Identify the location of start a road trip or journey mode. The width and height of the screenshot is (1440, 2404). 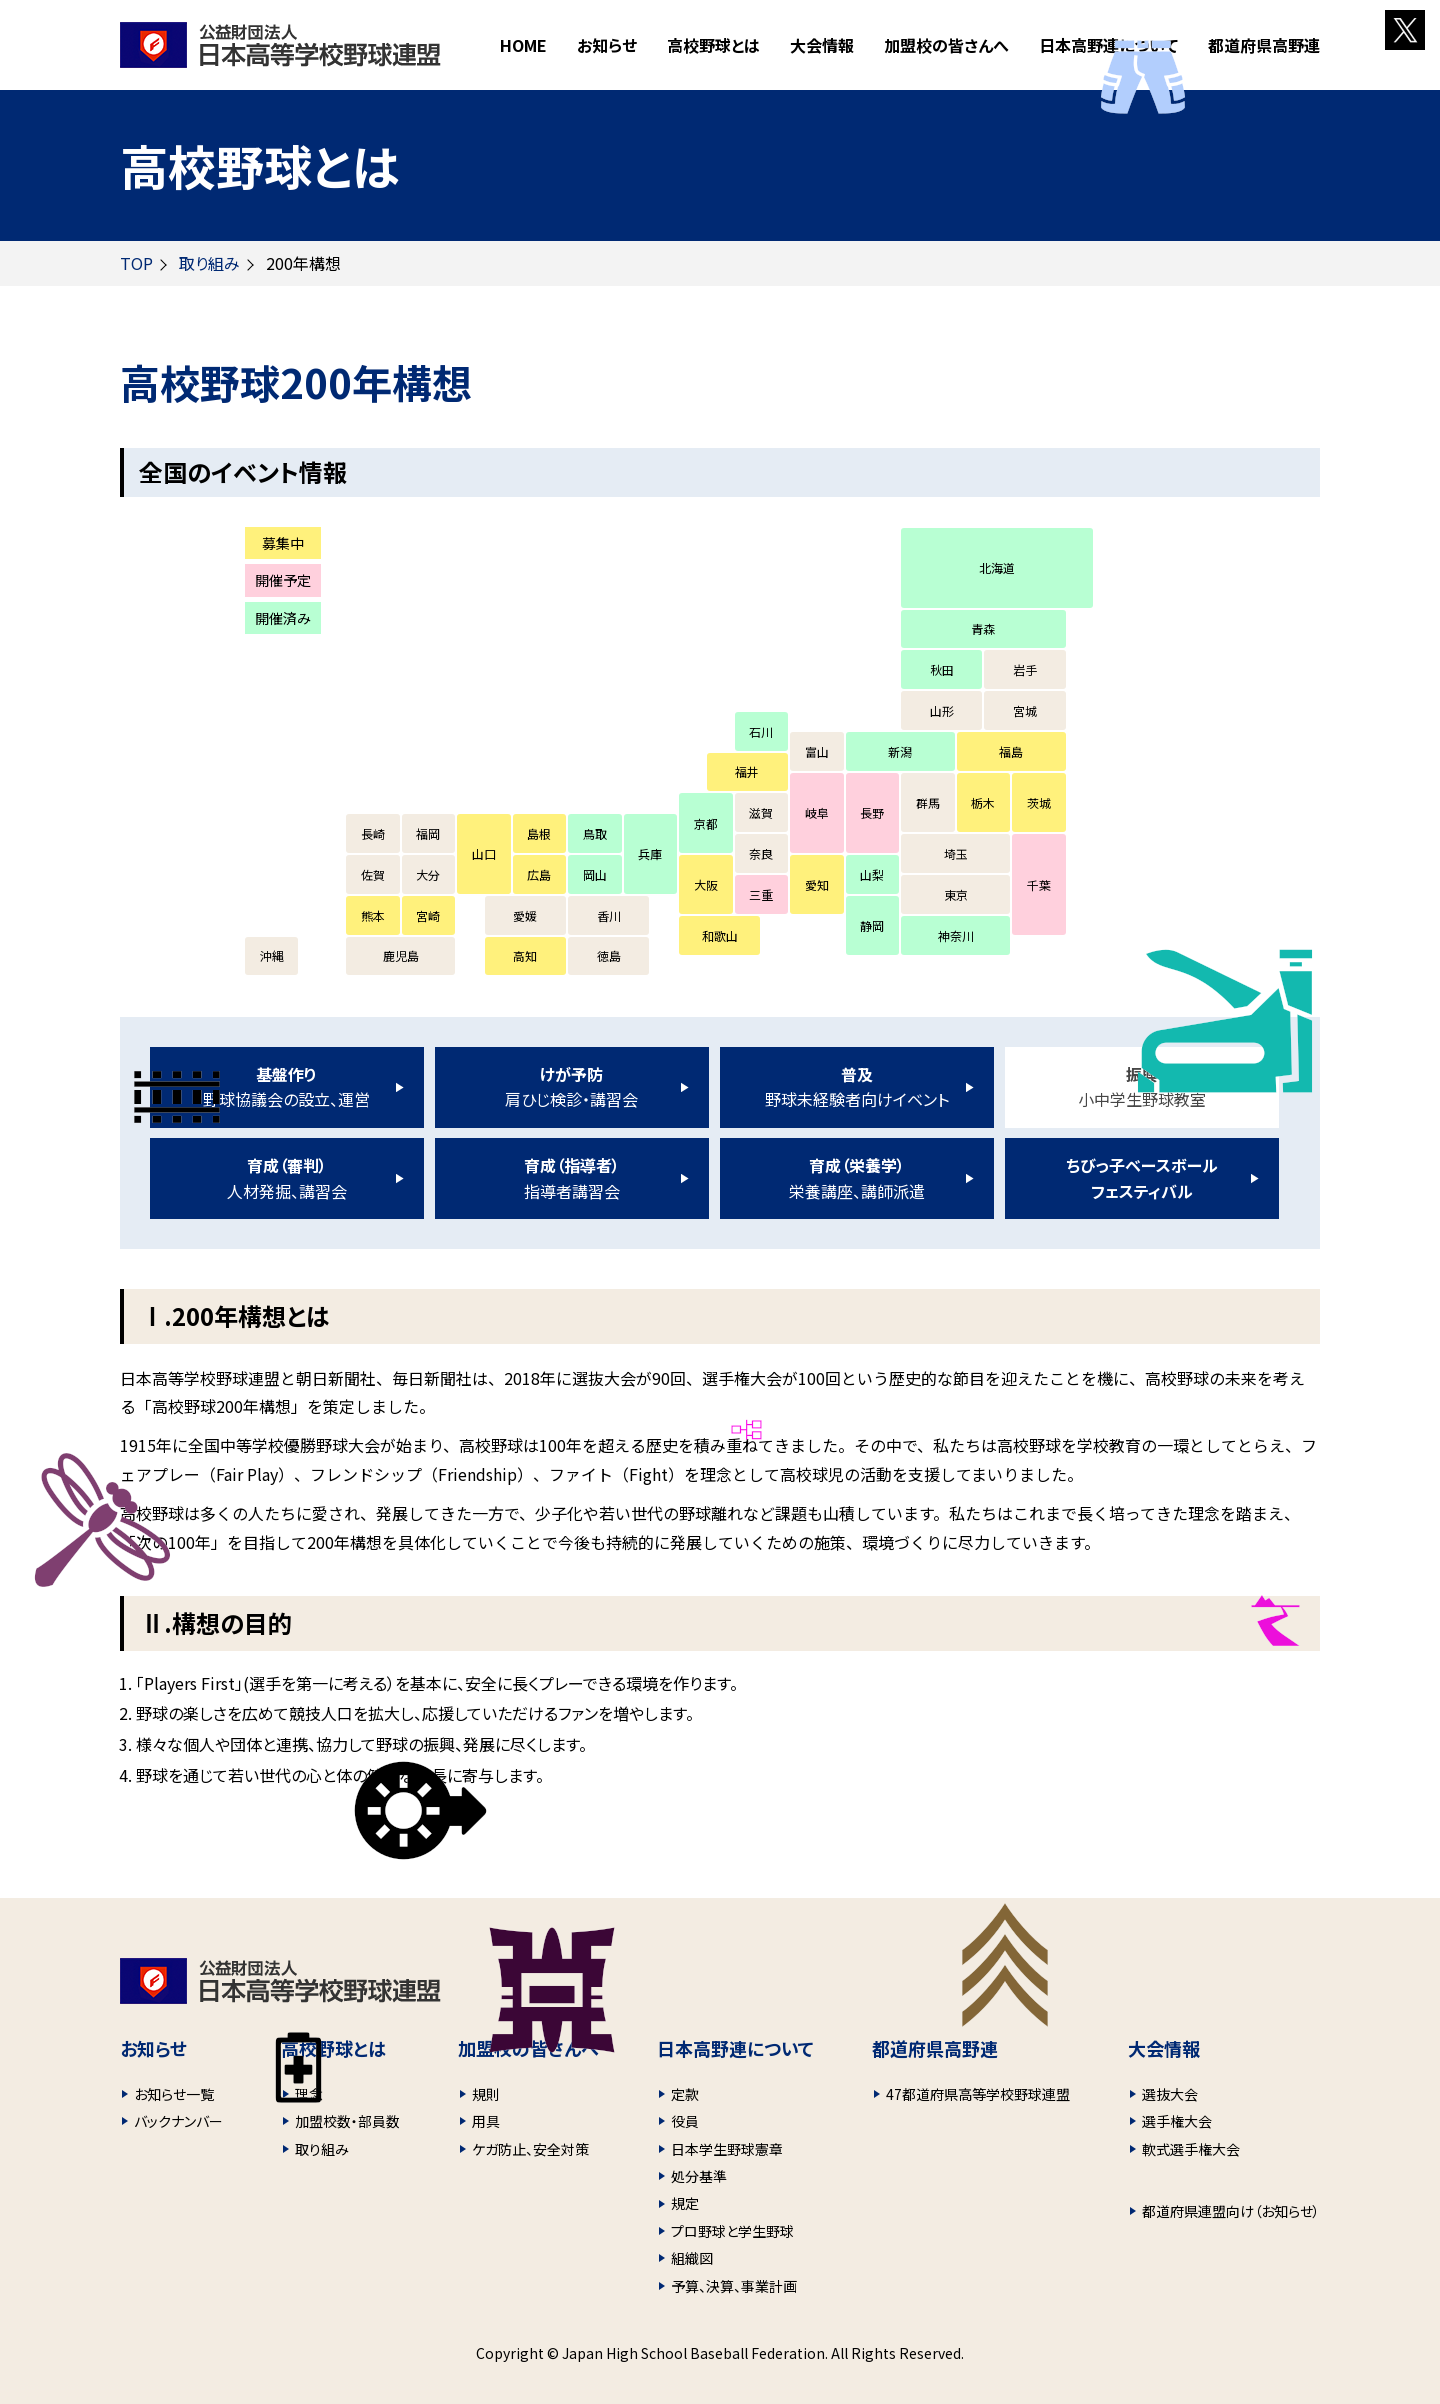
(1275, 1620).